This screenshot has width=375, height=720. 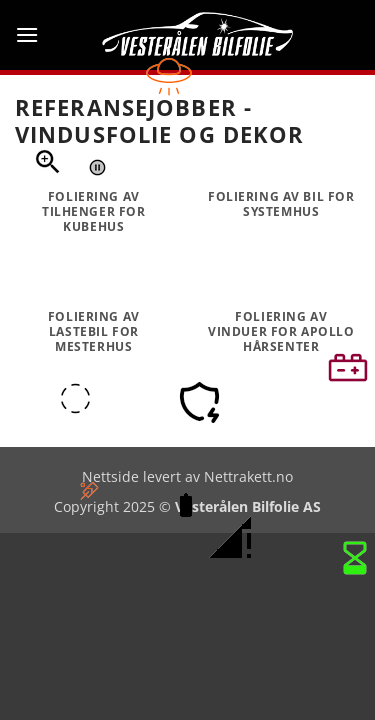 What do you see at coordinates (48, 162) in the screenshot?
I see `zoom in on content or image` at bounding box center [48, 162].